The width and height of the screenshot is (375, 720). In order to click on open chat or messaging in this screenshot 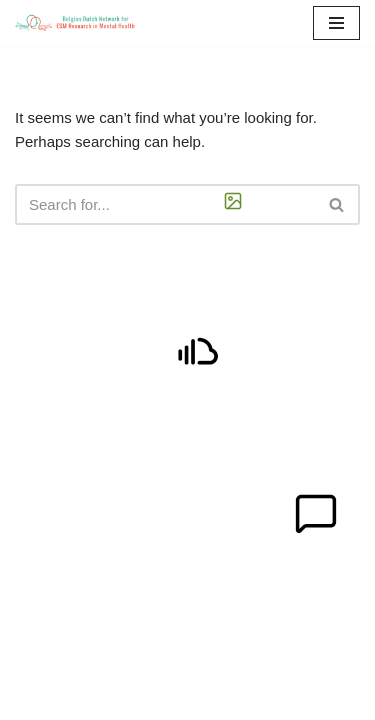, I will do `click(316, 513)`.